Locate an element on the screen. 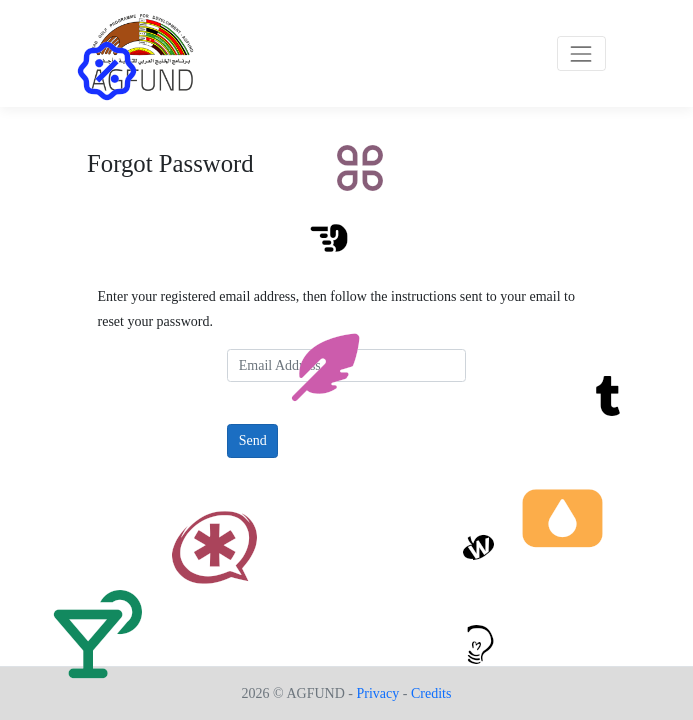 This screenshot has height=720, width=693. open tumblr app is located at coordinates (608, 396).